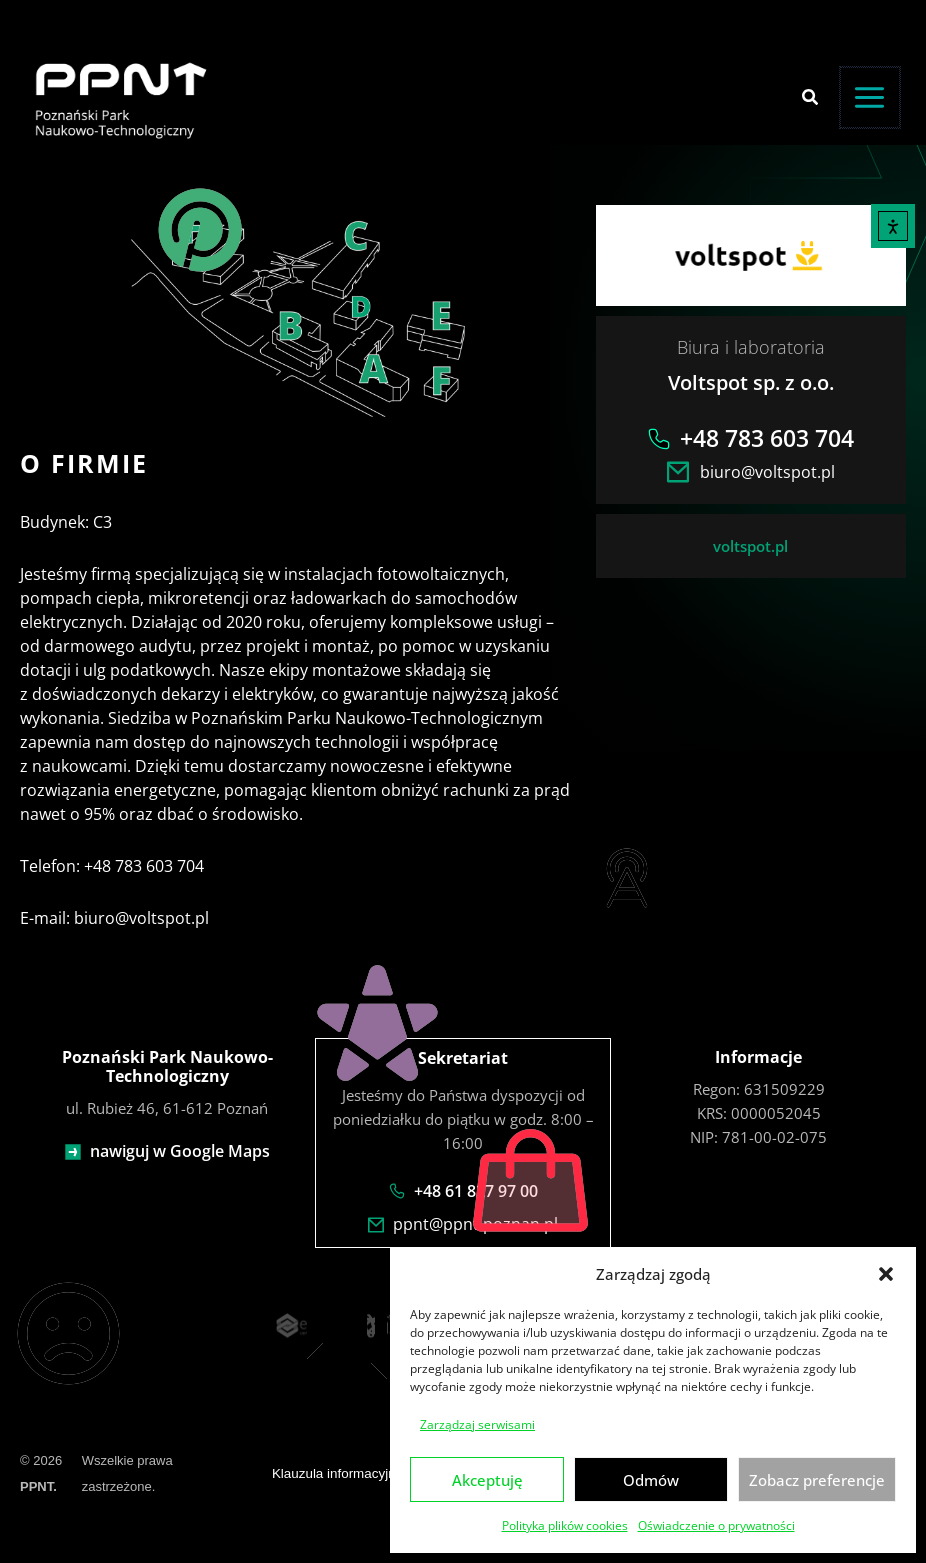 This screenshot has width=926, height=1563. I want to click on indicates cellular network signal or connectivity, so click(627, 879).